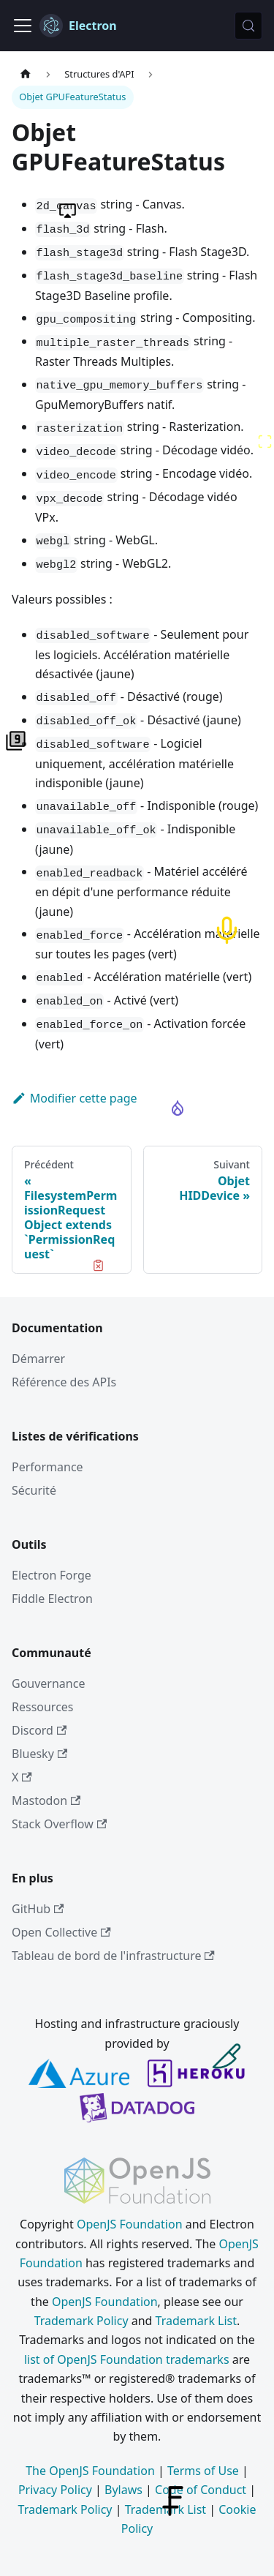  I want to click on clear clipboard contents, so click(98, 1265).